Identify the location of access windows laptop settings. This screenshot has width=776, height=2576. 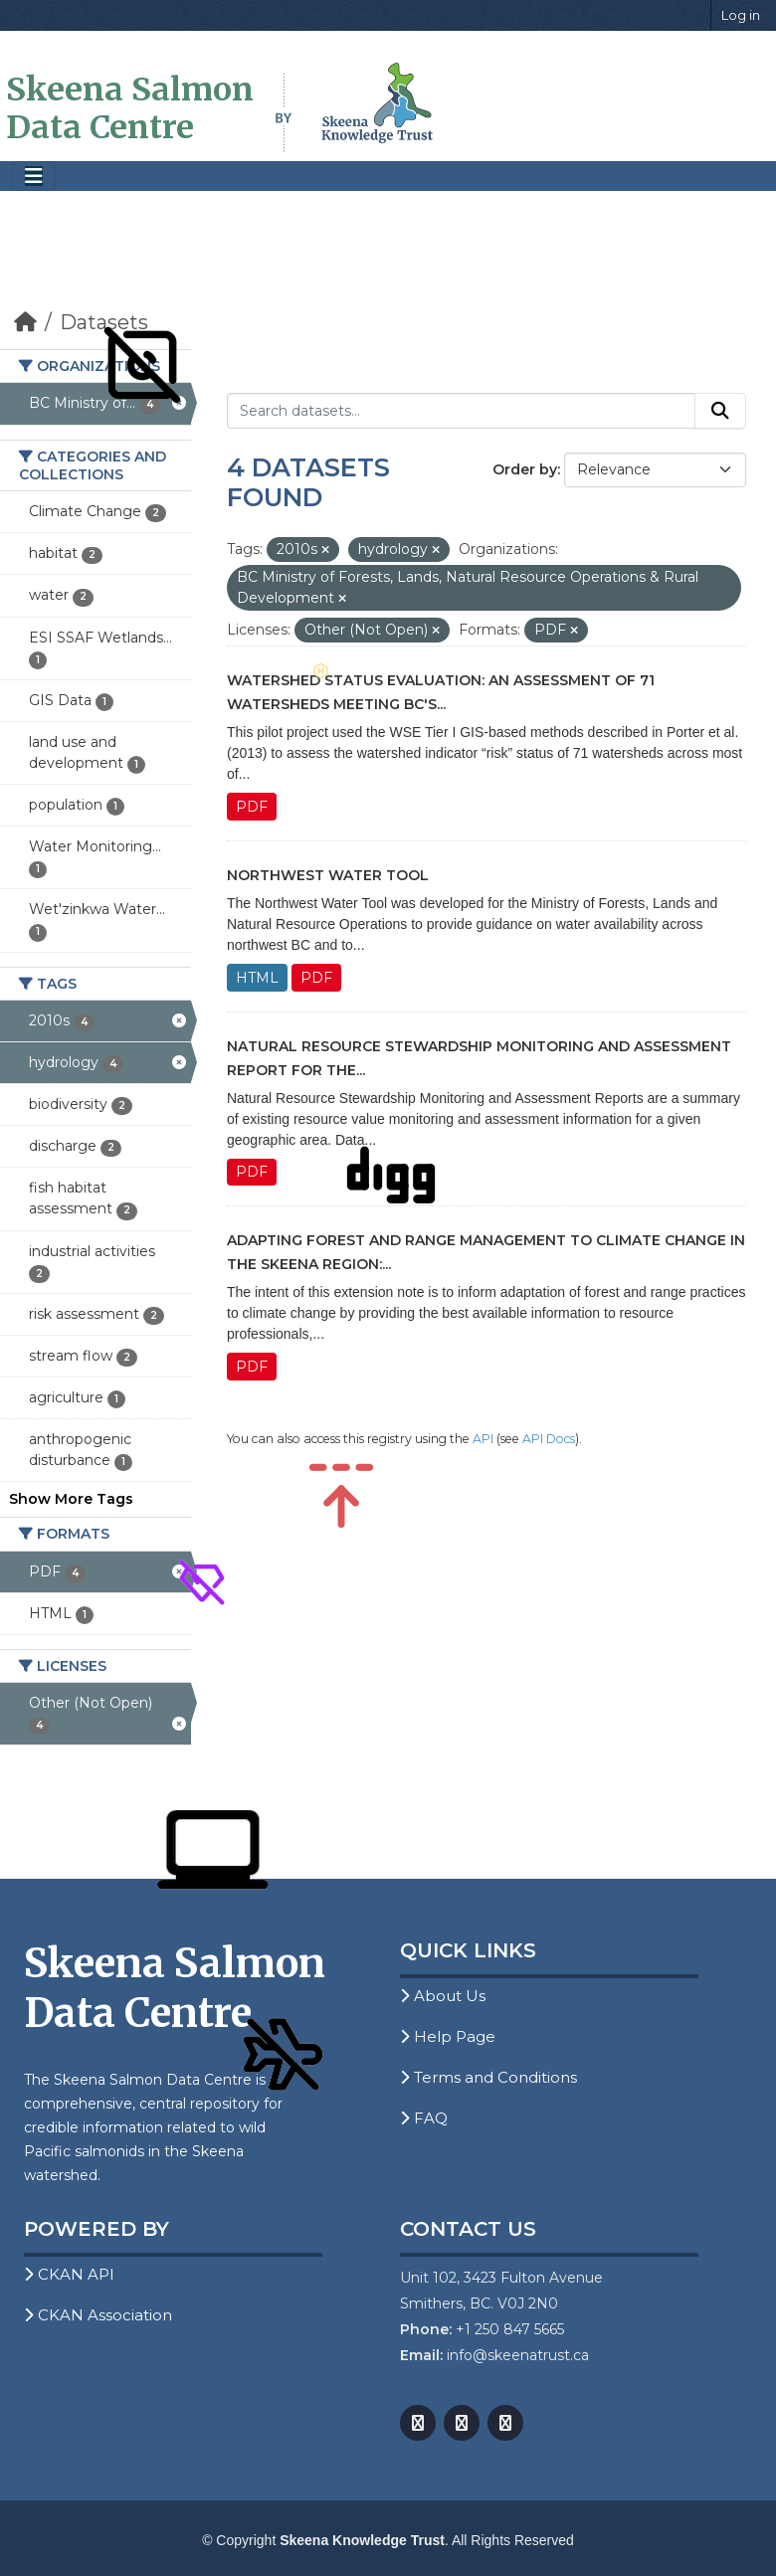
(213, 1852).